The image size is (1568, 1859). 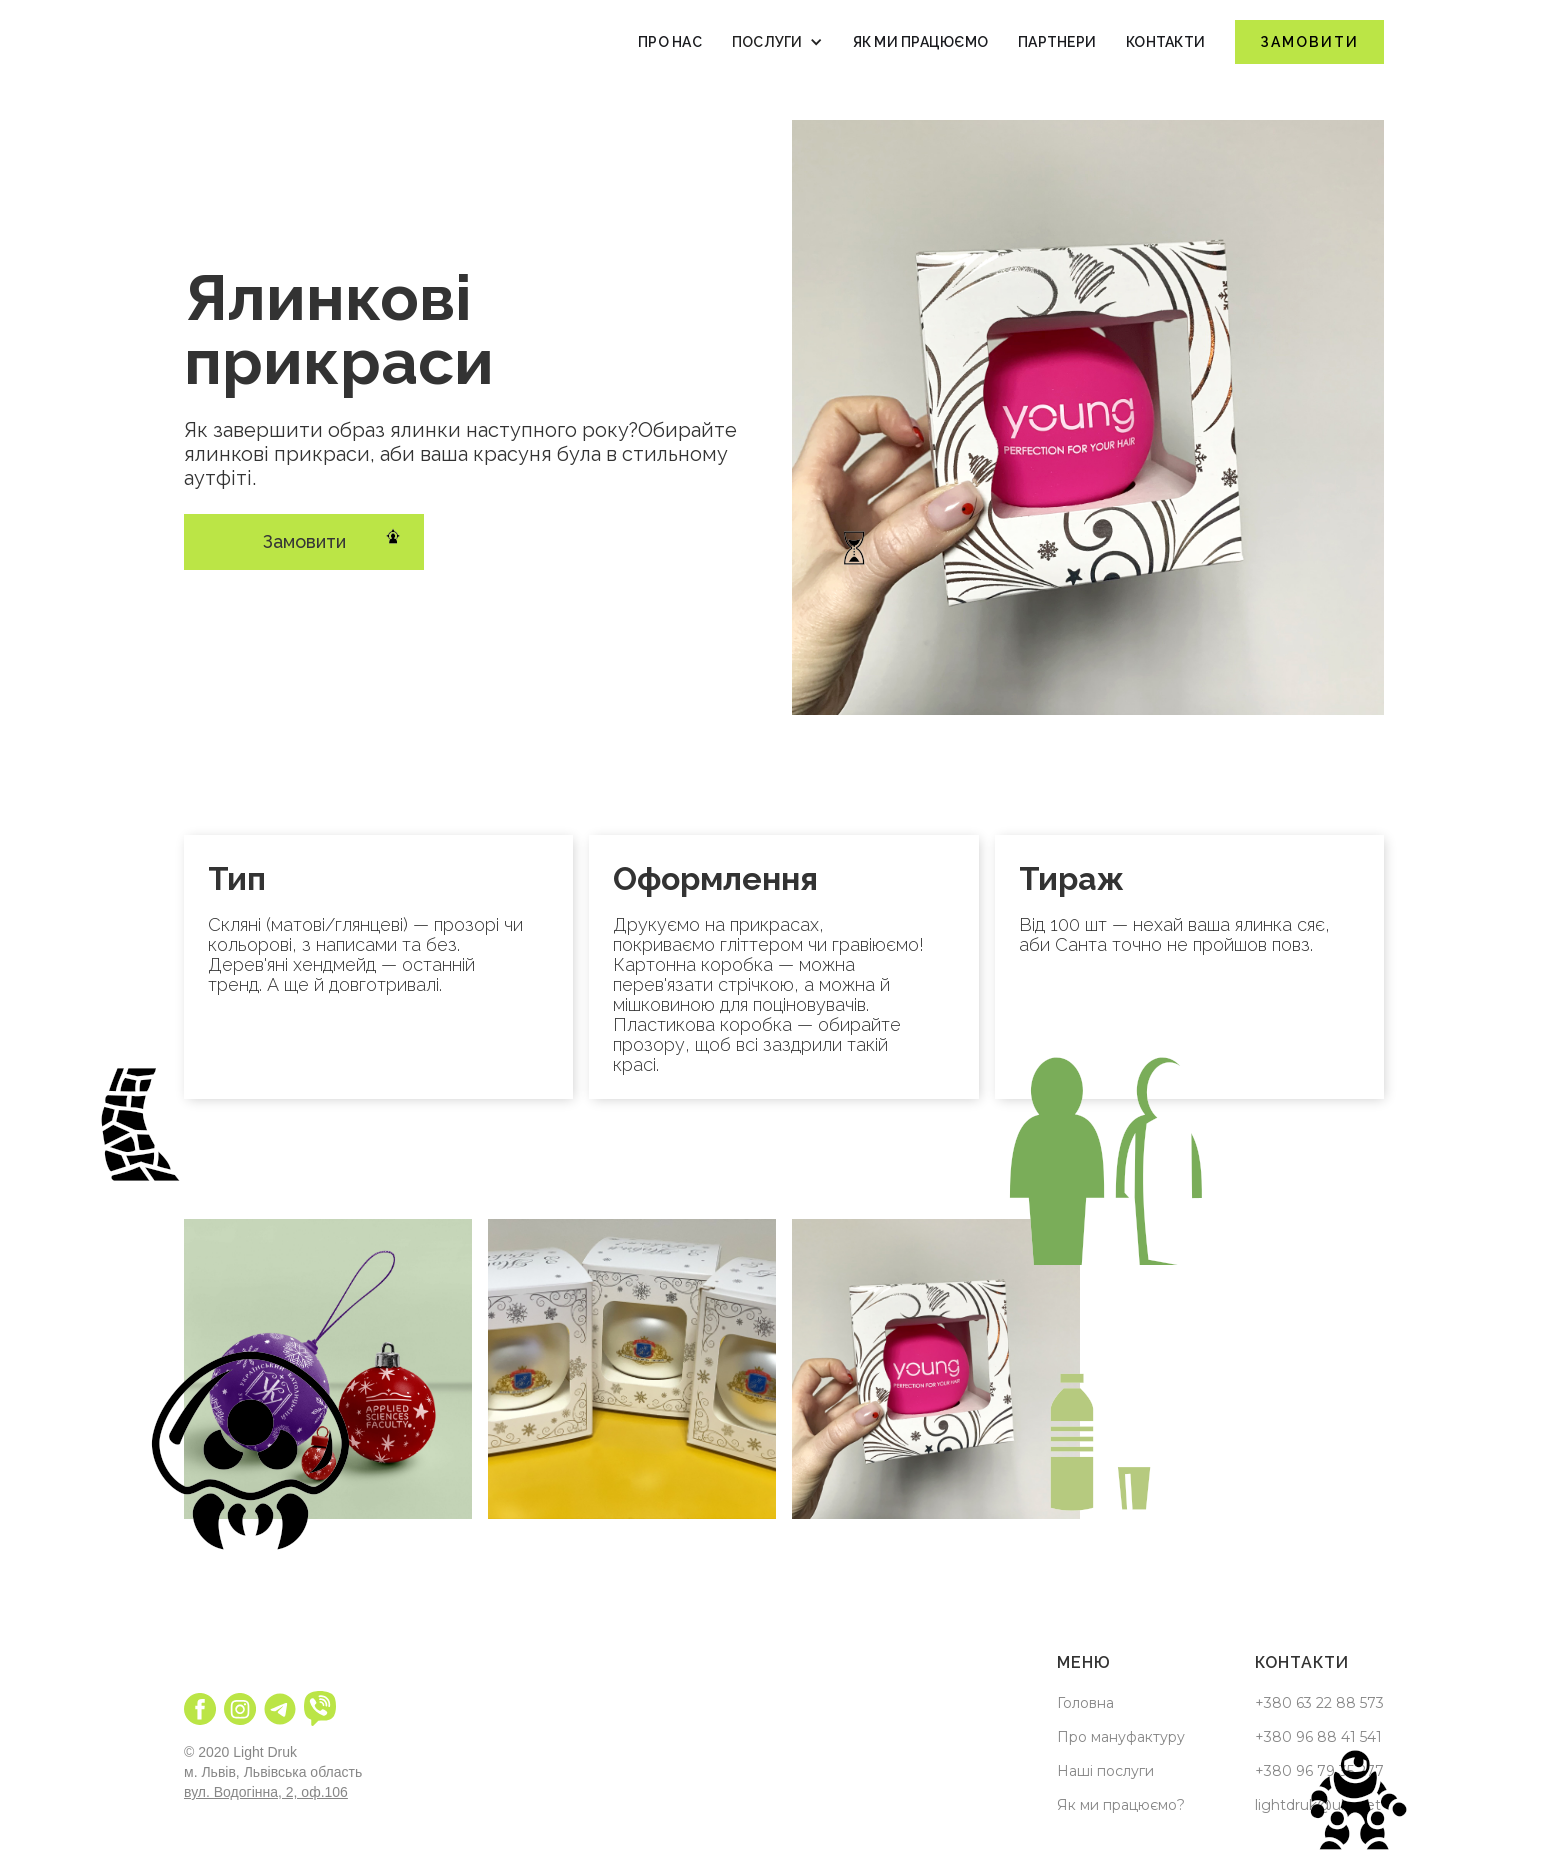 What do you see at coordinates (1111, 1161) in the screenshot?
I see `indicates a follower or companion is active` at bounding box center [1111, 1161].